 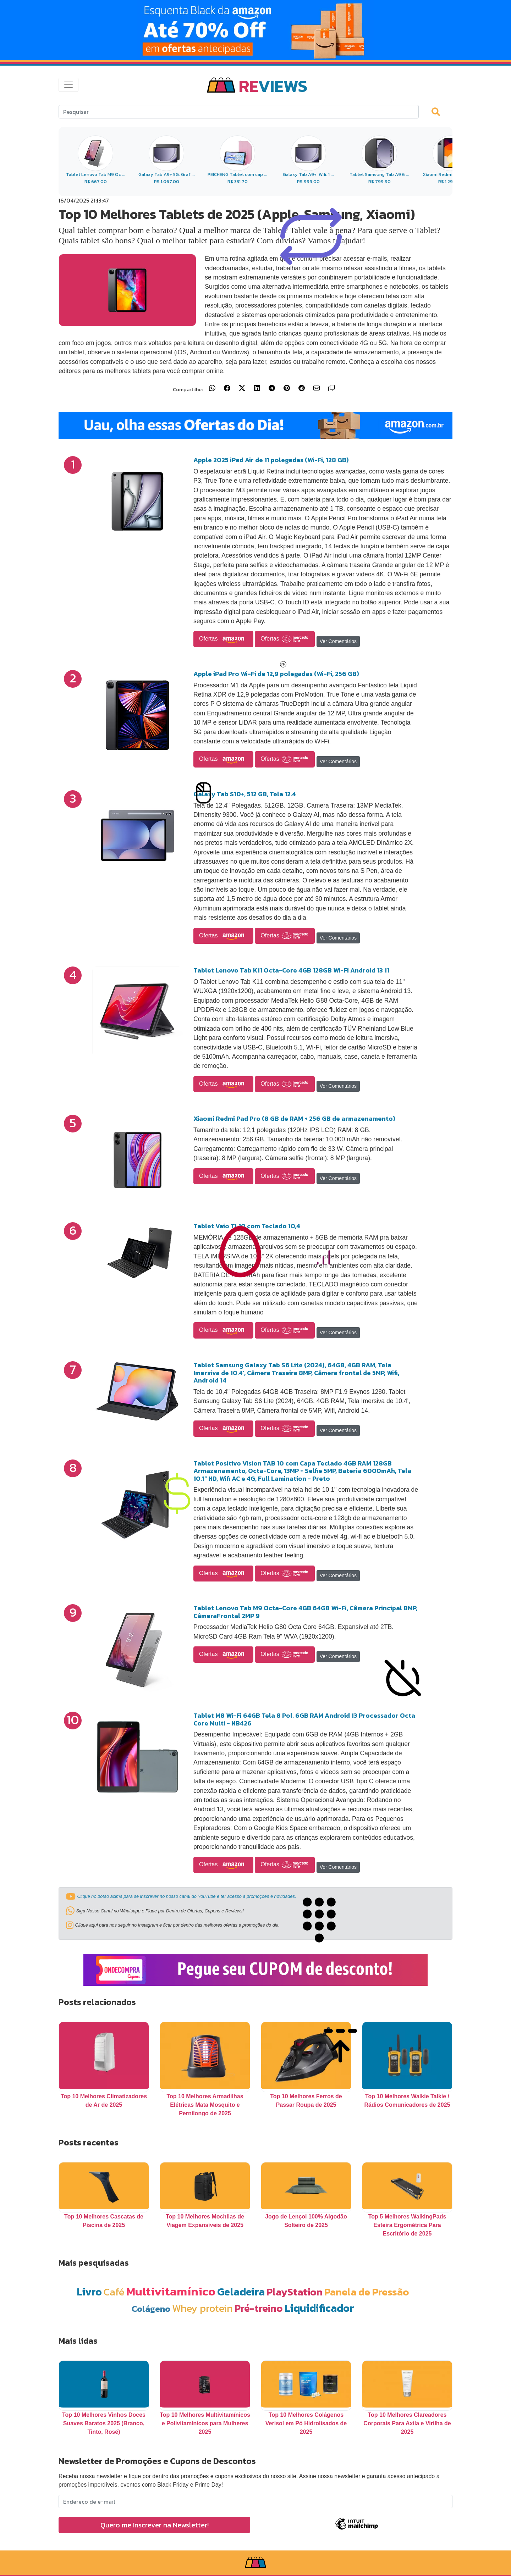 I want to click on indicates medium cellular signal strength, so click(x=330, y=1253).